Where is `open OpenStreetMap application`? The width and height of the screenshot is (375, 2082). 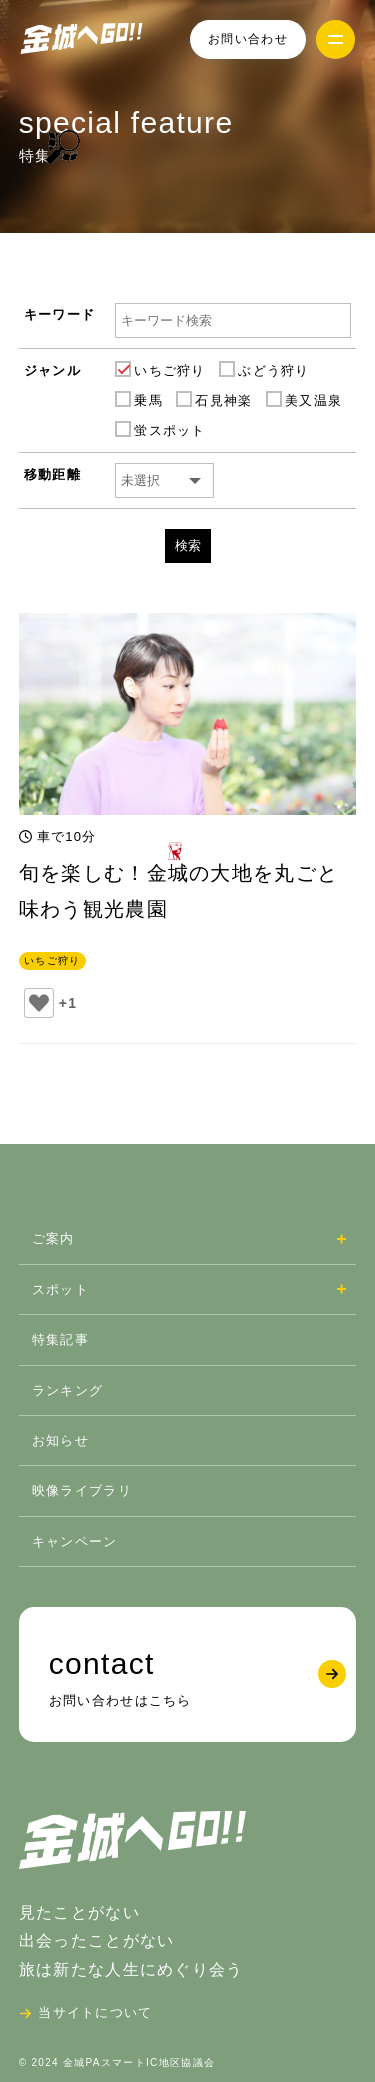
open OpenStreetMap application is located at coordinates (63, 147).